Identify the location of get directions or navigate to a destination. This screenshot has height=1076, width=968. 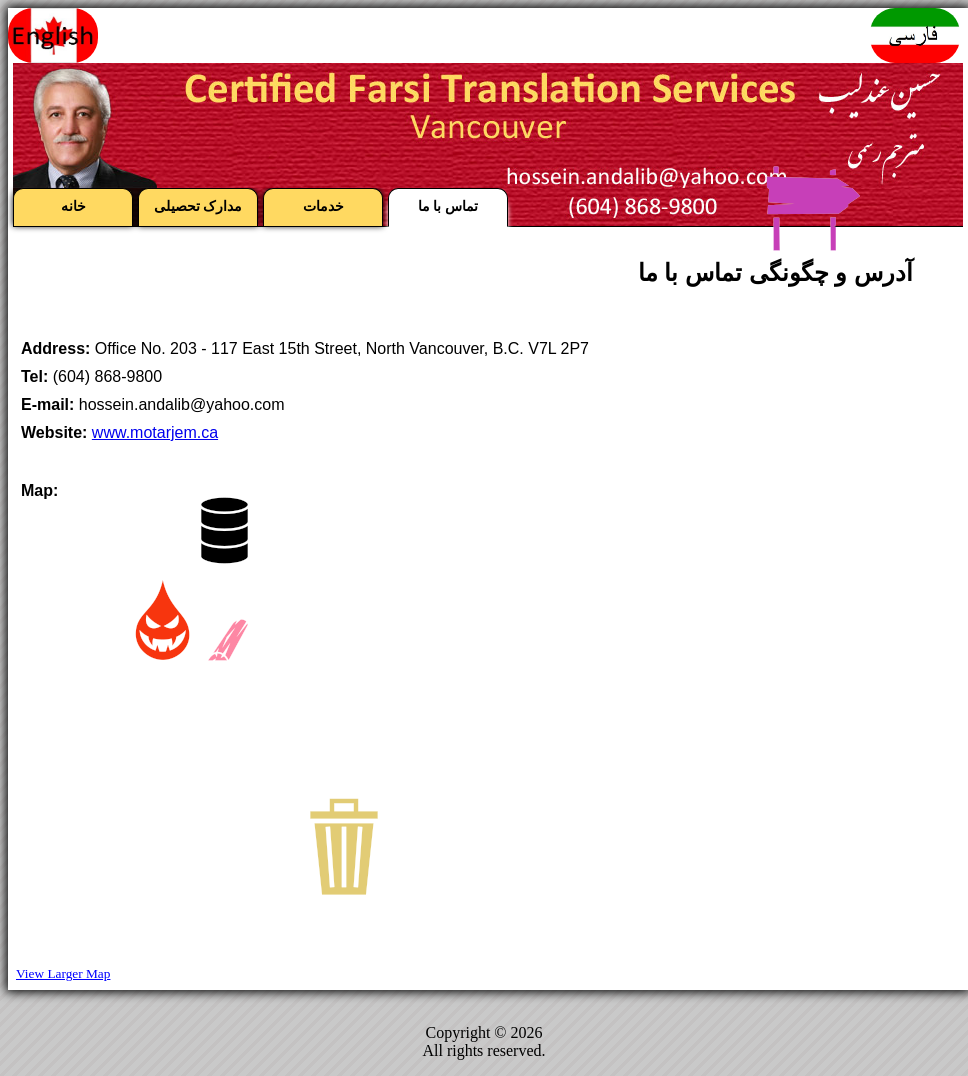
(813, 204).